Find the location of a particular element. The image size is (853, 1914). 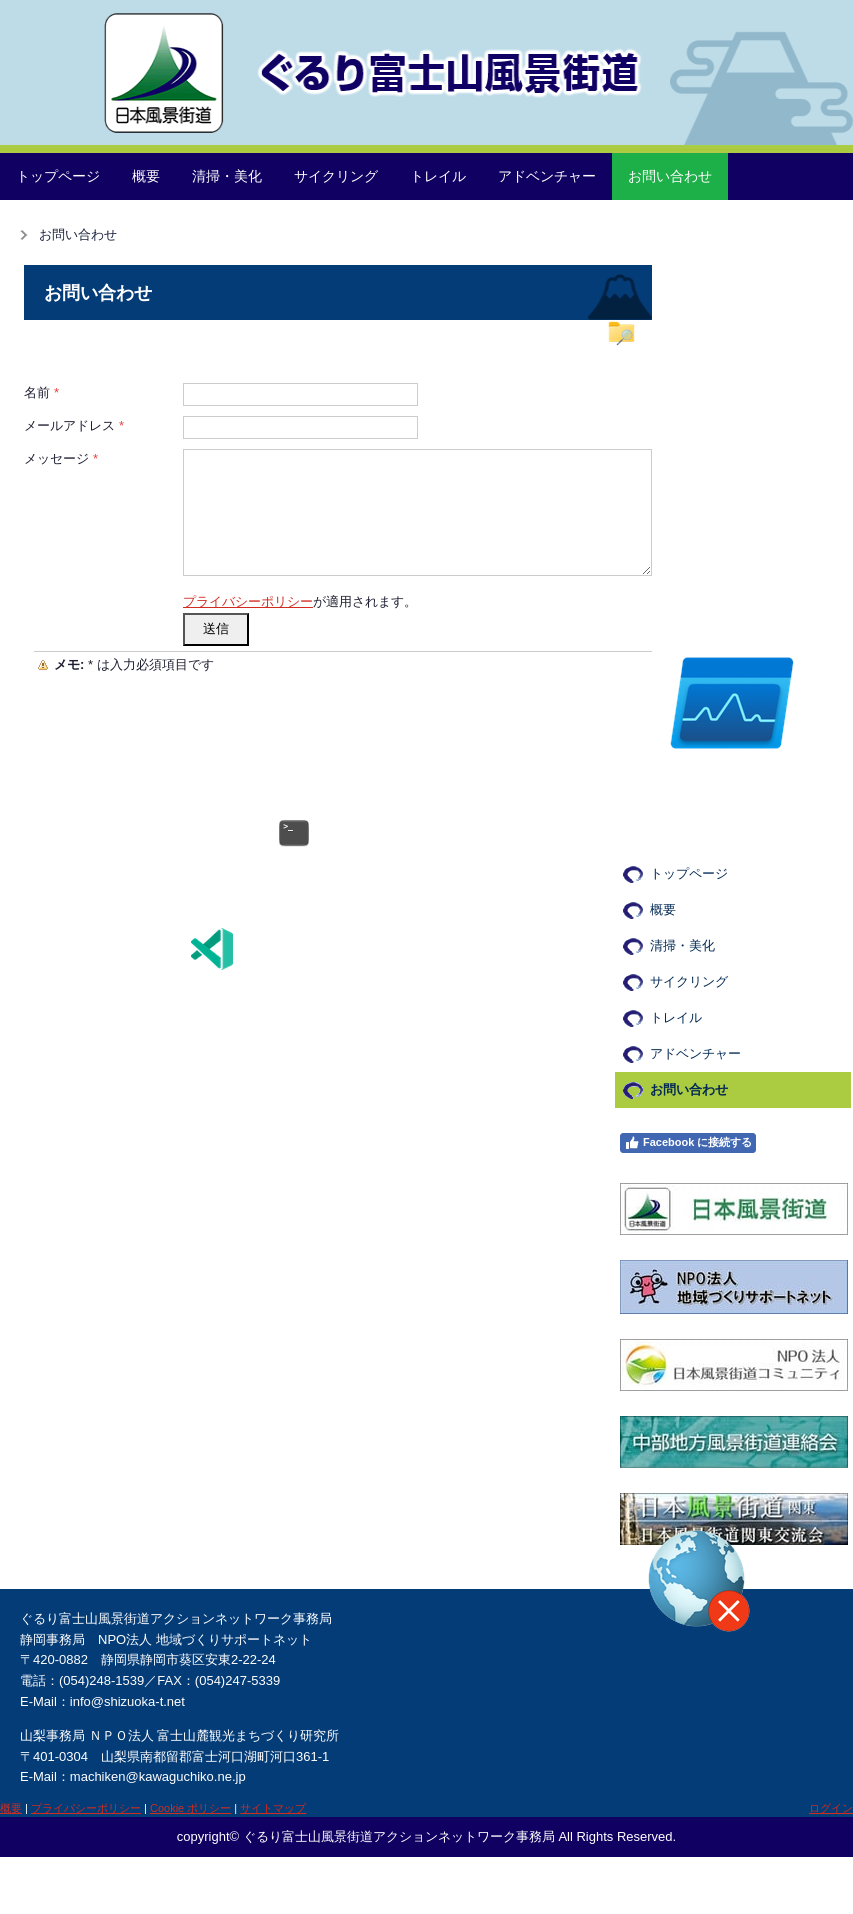

open visual studio code editor is located at coordinates (212, 949).